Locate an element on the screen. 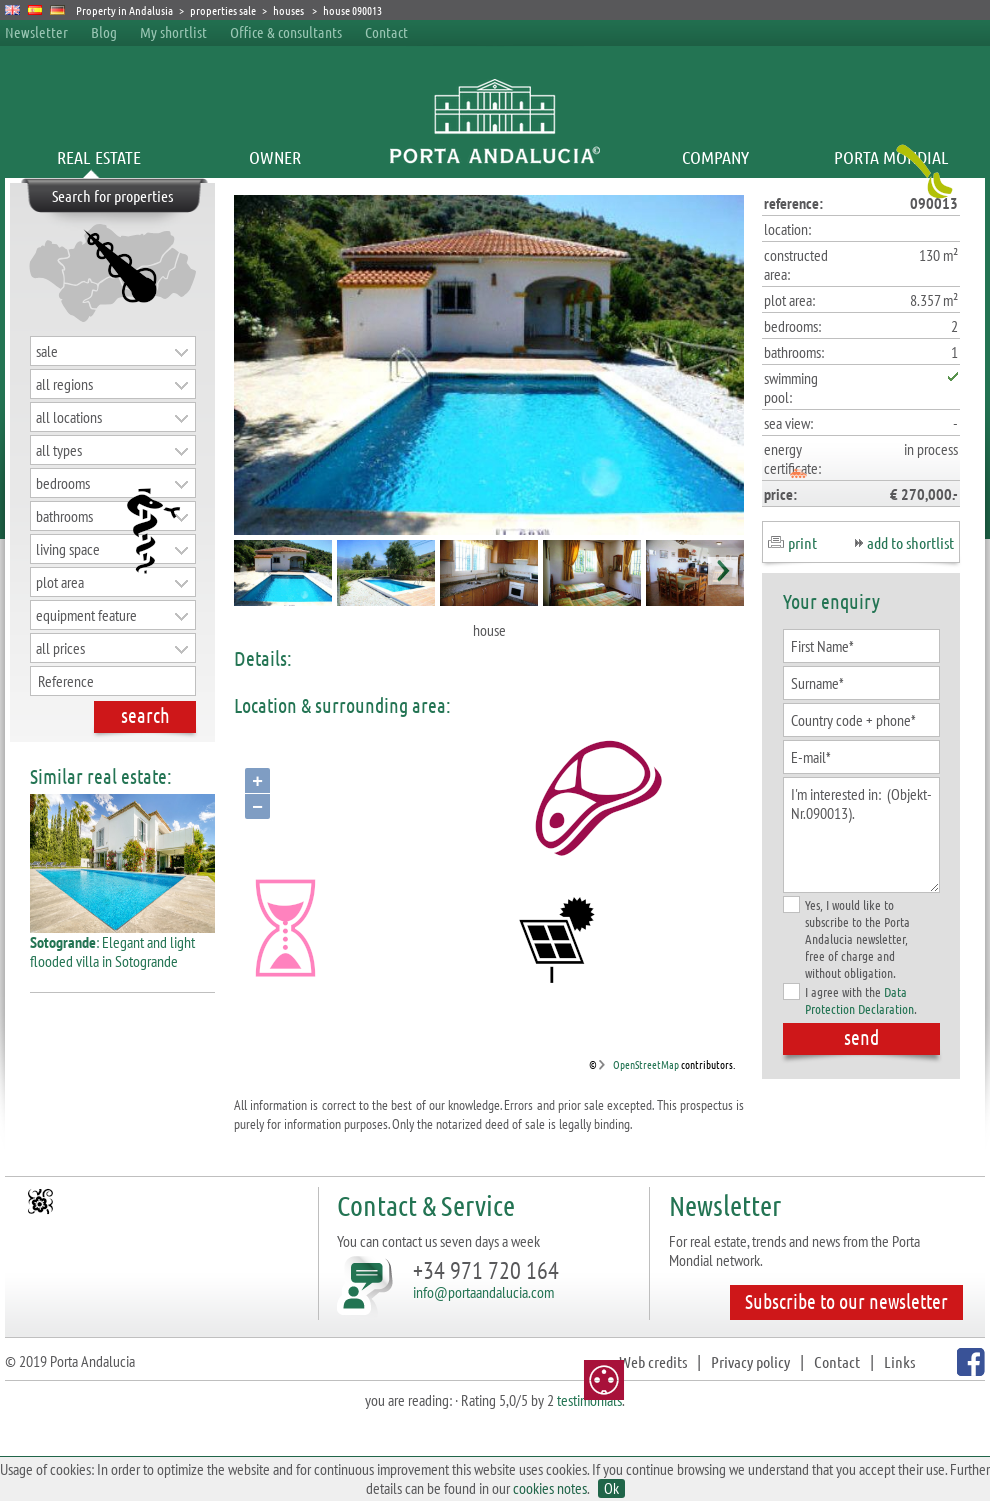 This screenshot has width=990, height=1501. armored personnel carrier unit in a strategy game is located at coordinates (798, 473).